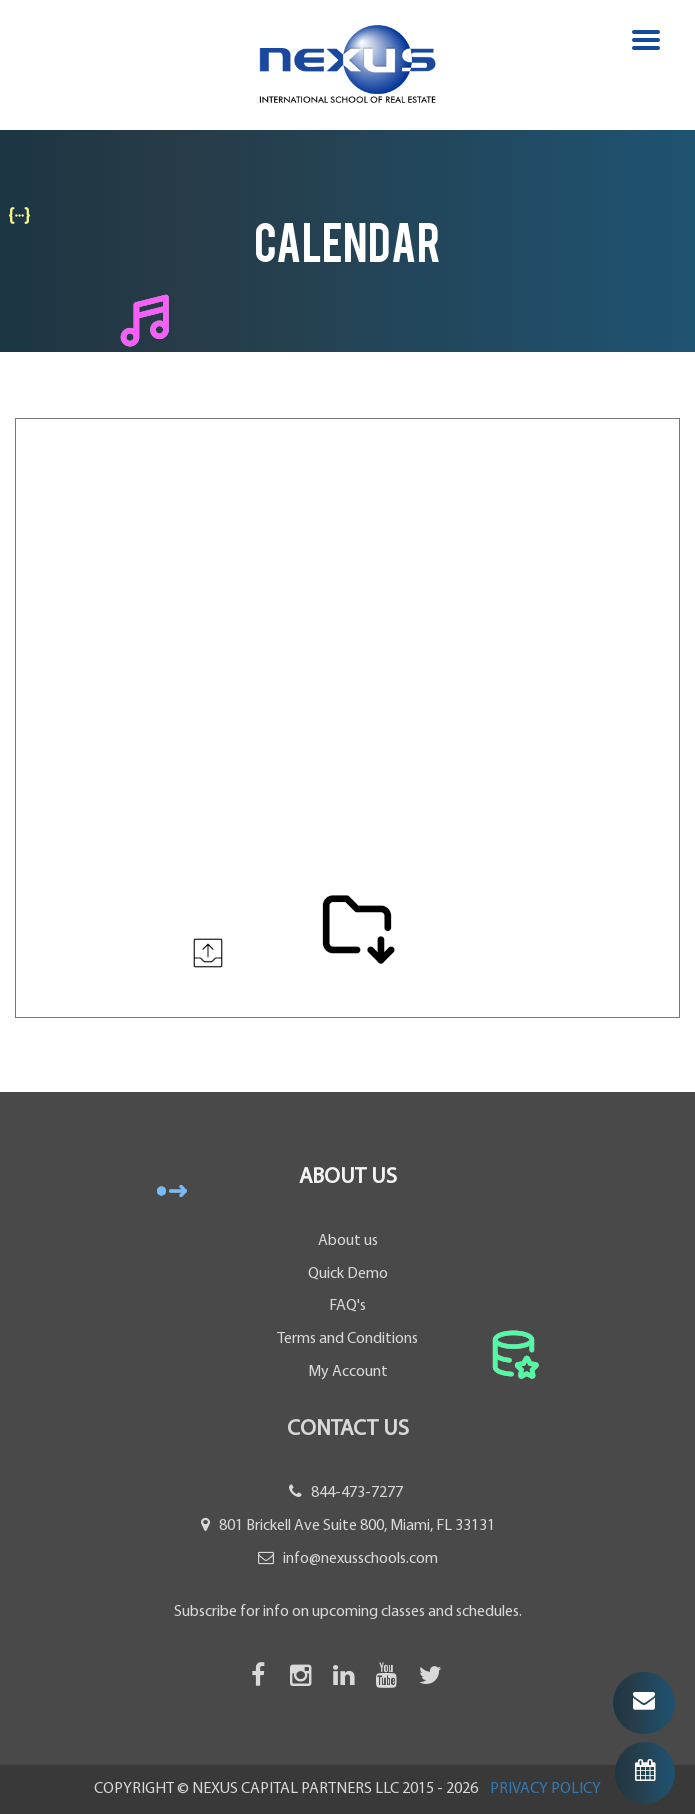 This screenshot has width=695, height=1814. Describe the element at coordinates (513, 1353) in the screenshot. I see `mark a database as a favorite` at that location.